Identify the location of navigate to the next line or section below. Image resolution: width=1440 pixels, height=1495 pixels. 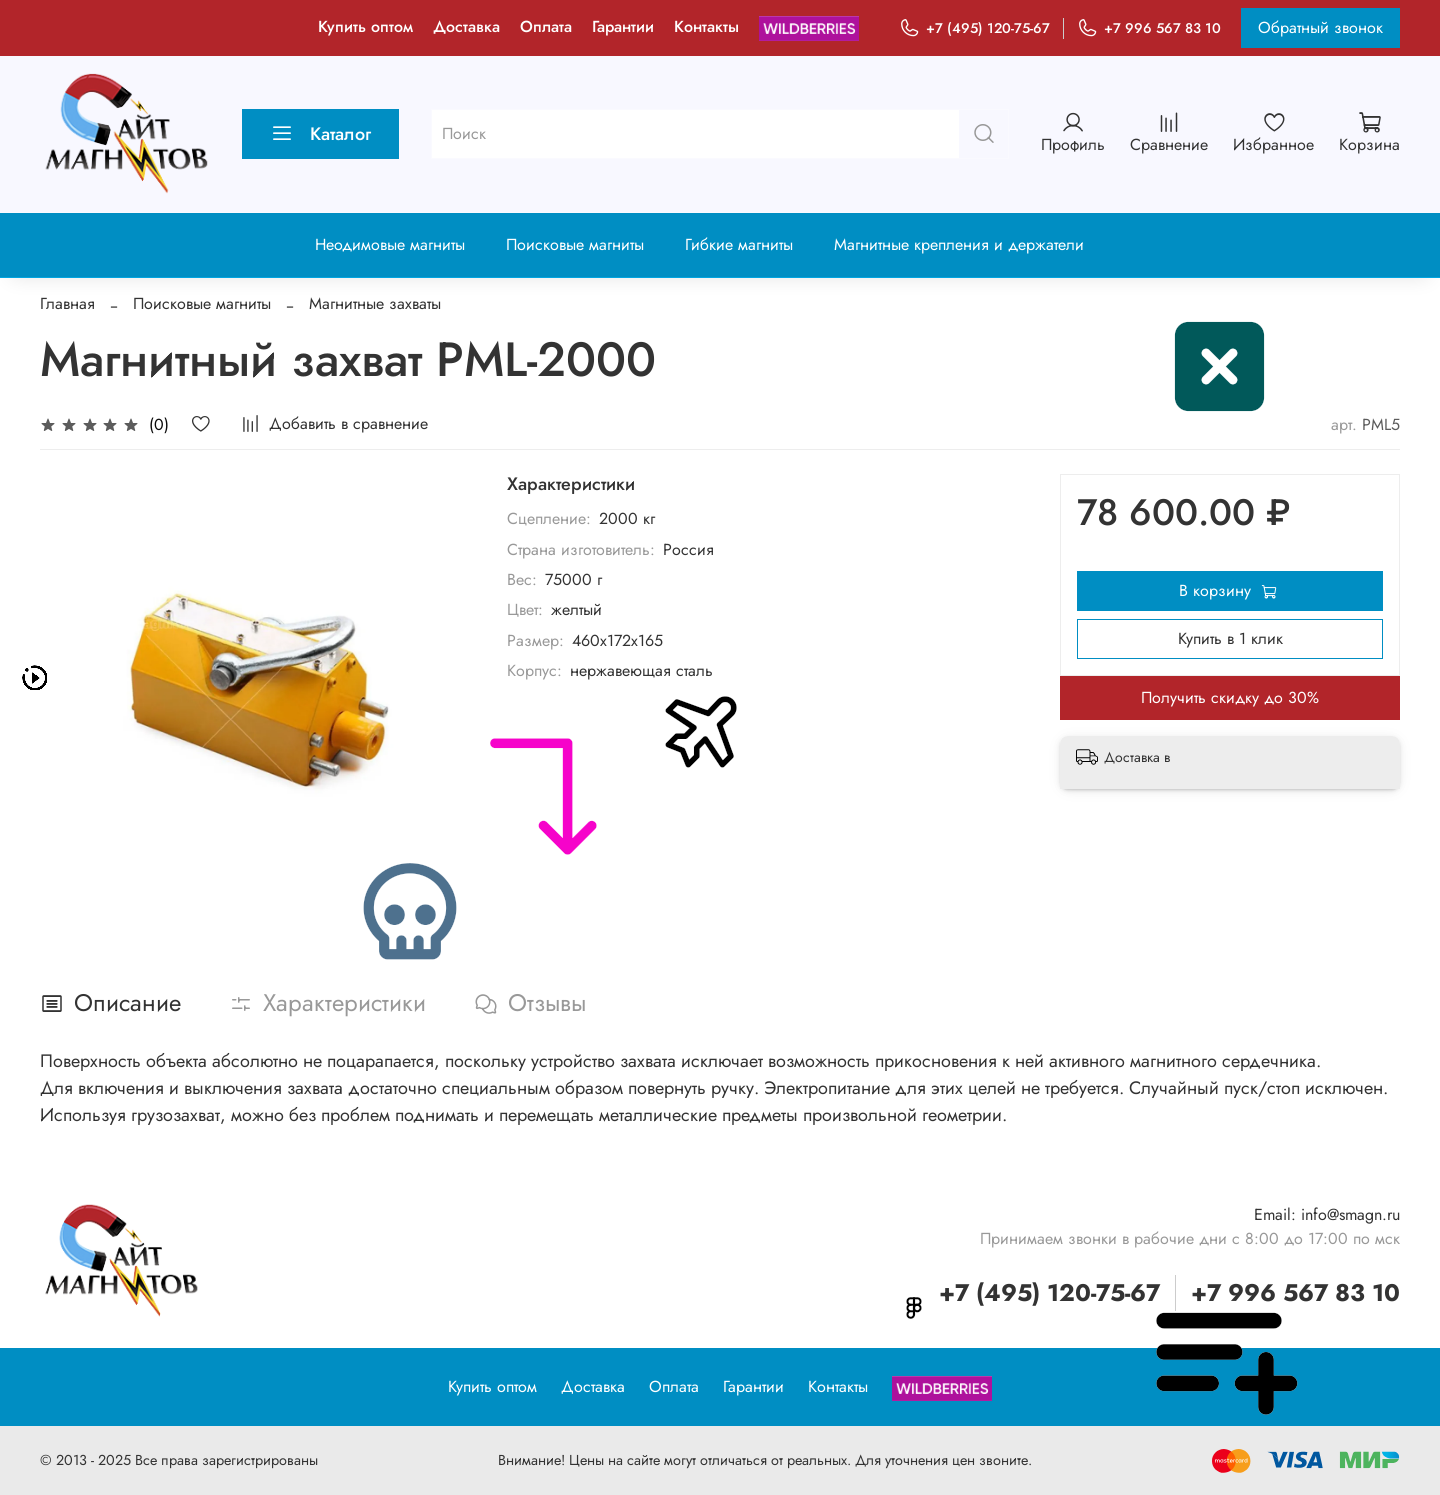
(543, 796).